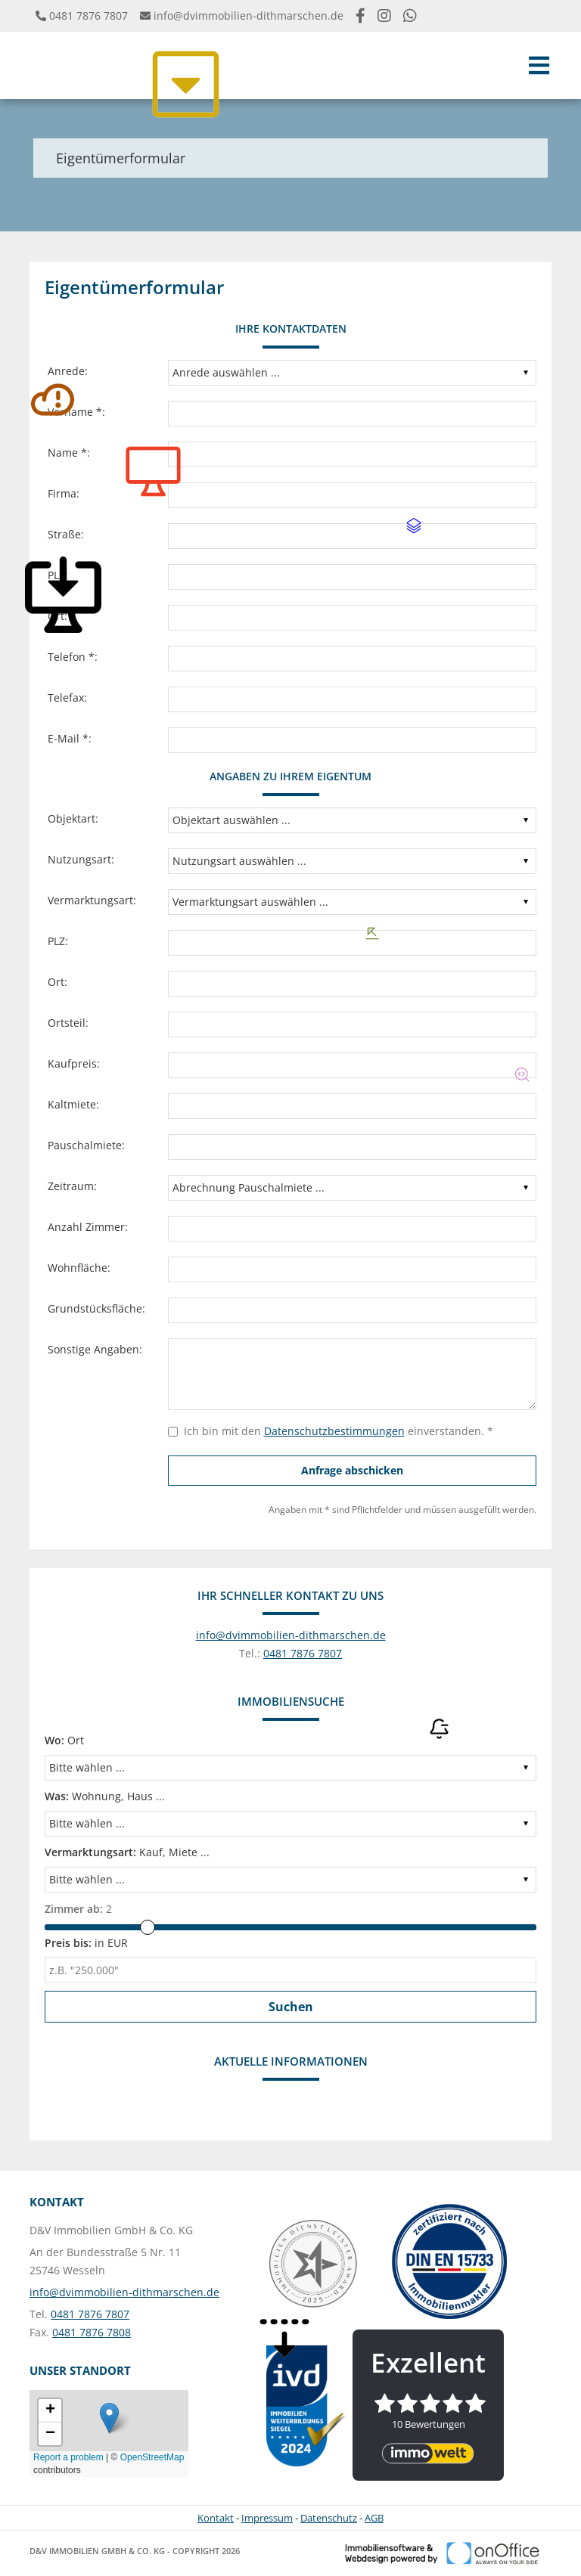 Image resolution: width=581 pixels, height=2576 pixels. What do you see at coordinates (414, 525) in the screenshot?
I see `view stacked layers or items` at bounding box center [414, 525].